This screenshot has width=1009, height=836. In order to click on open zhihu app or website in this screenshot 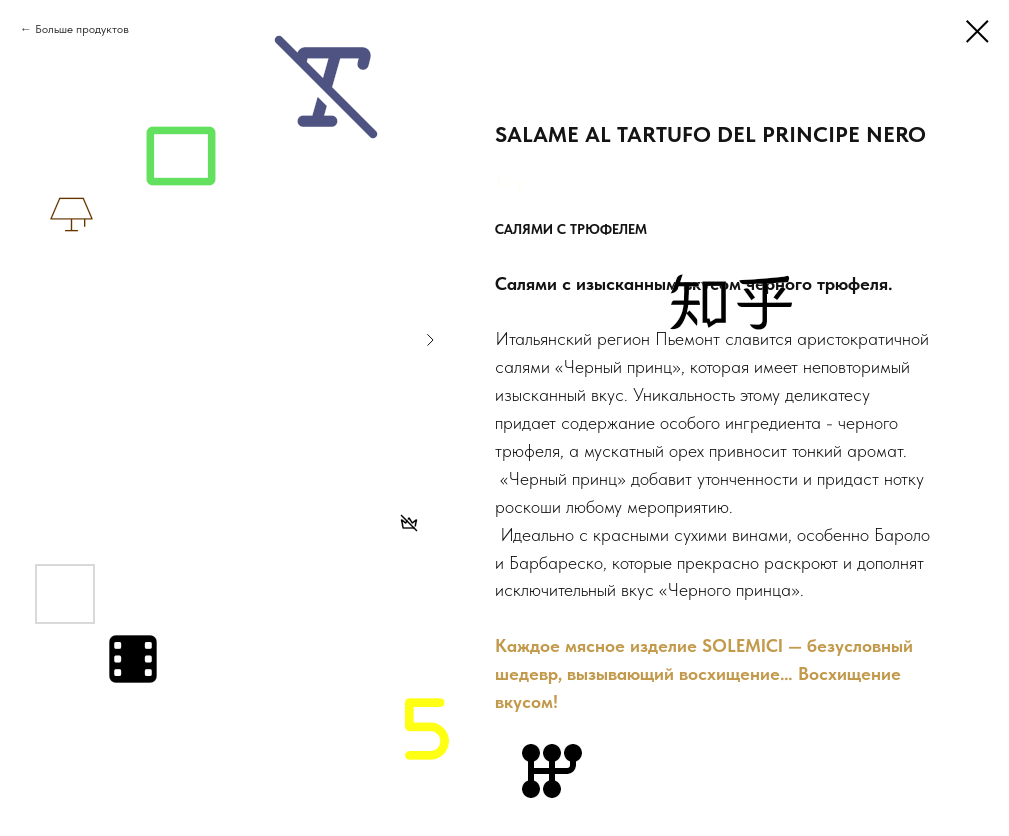, I will do `click(731, 302)`.